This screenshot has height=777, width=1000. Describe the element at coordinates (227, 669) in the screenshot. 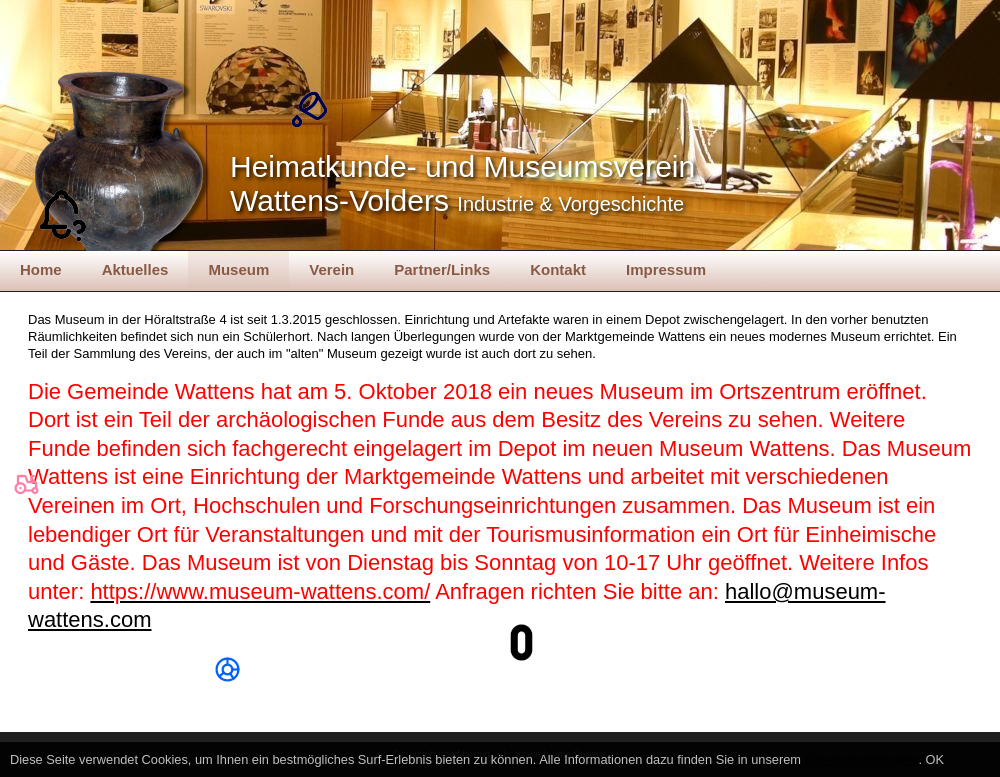

I see `view data breakdown in a donut chart` at that location.